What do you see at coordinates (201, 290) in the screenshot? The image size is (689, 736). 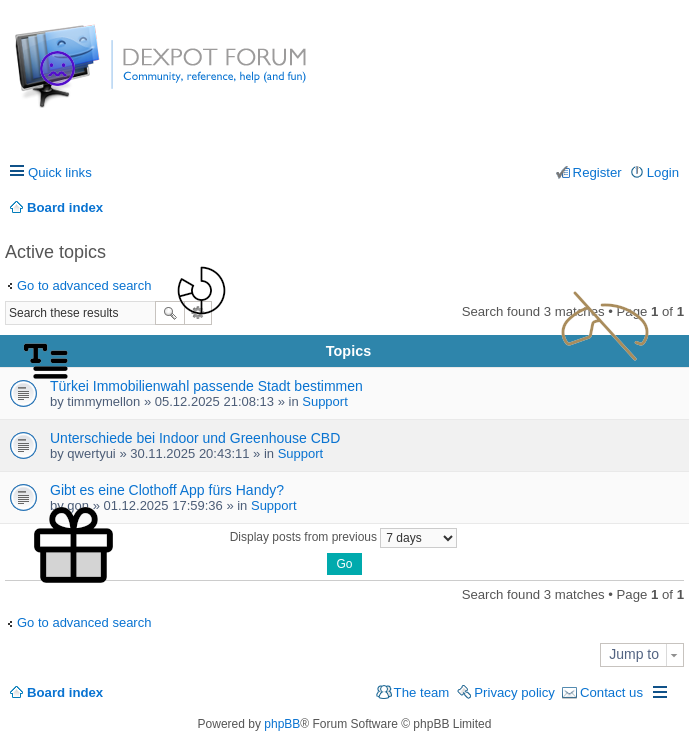 I see `view analytics or statistics breakdown` at bounding box center [201, 290].